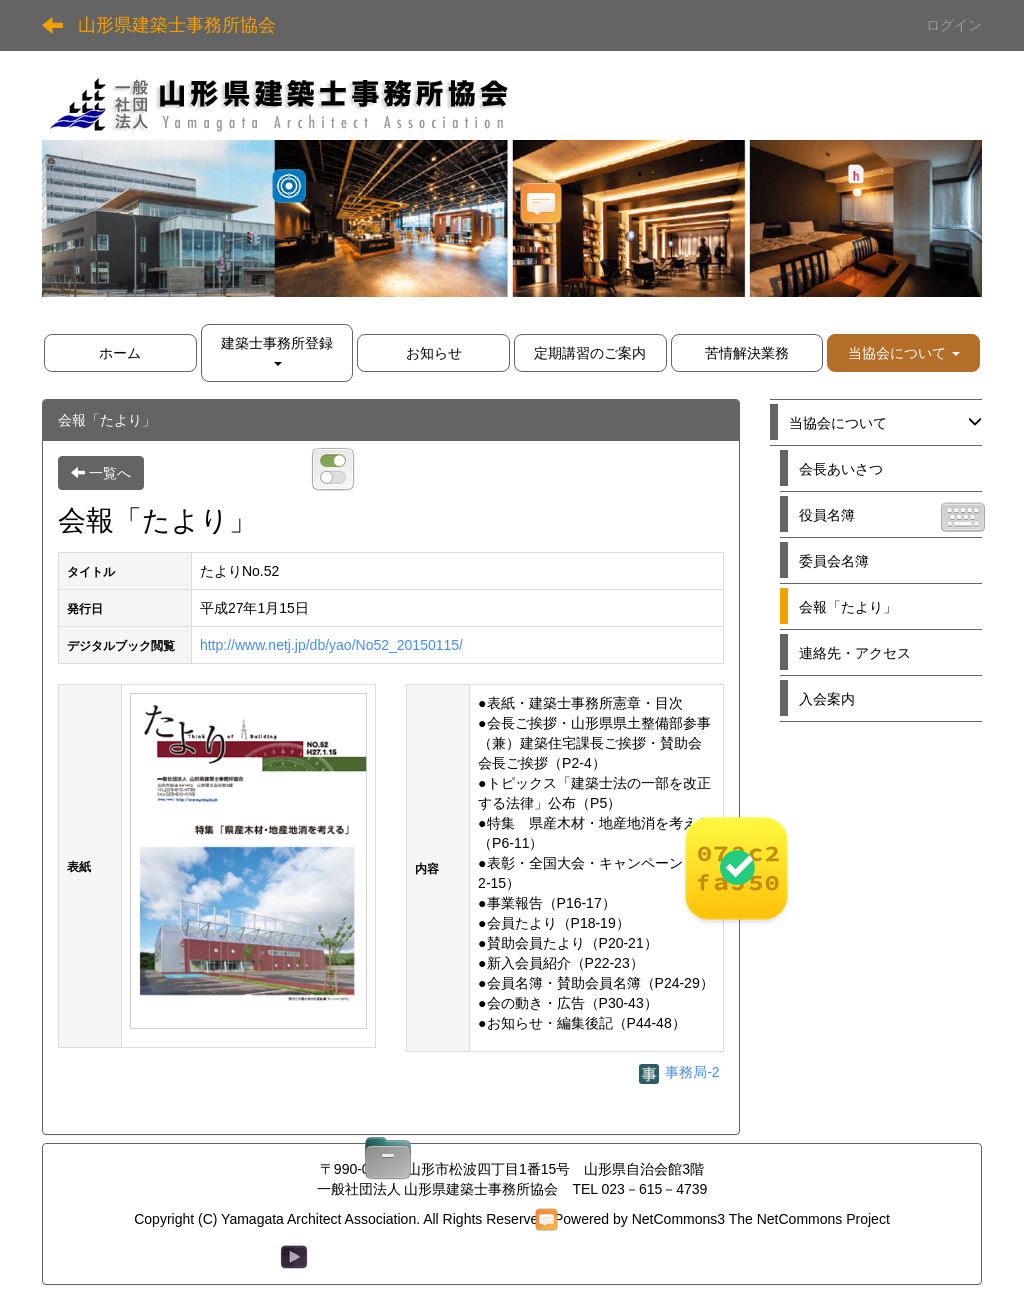 Image resolution: width=1024 pixels, height=1293 pixels. What do you see at coordinates (546, 1219) in the screenshot?
I see `open internet chat application` at bounding box center [546, 1219].